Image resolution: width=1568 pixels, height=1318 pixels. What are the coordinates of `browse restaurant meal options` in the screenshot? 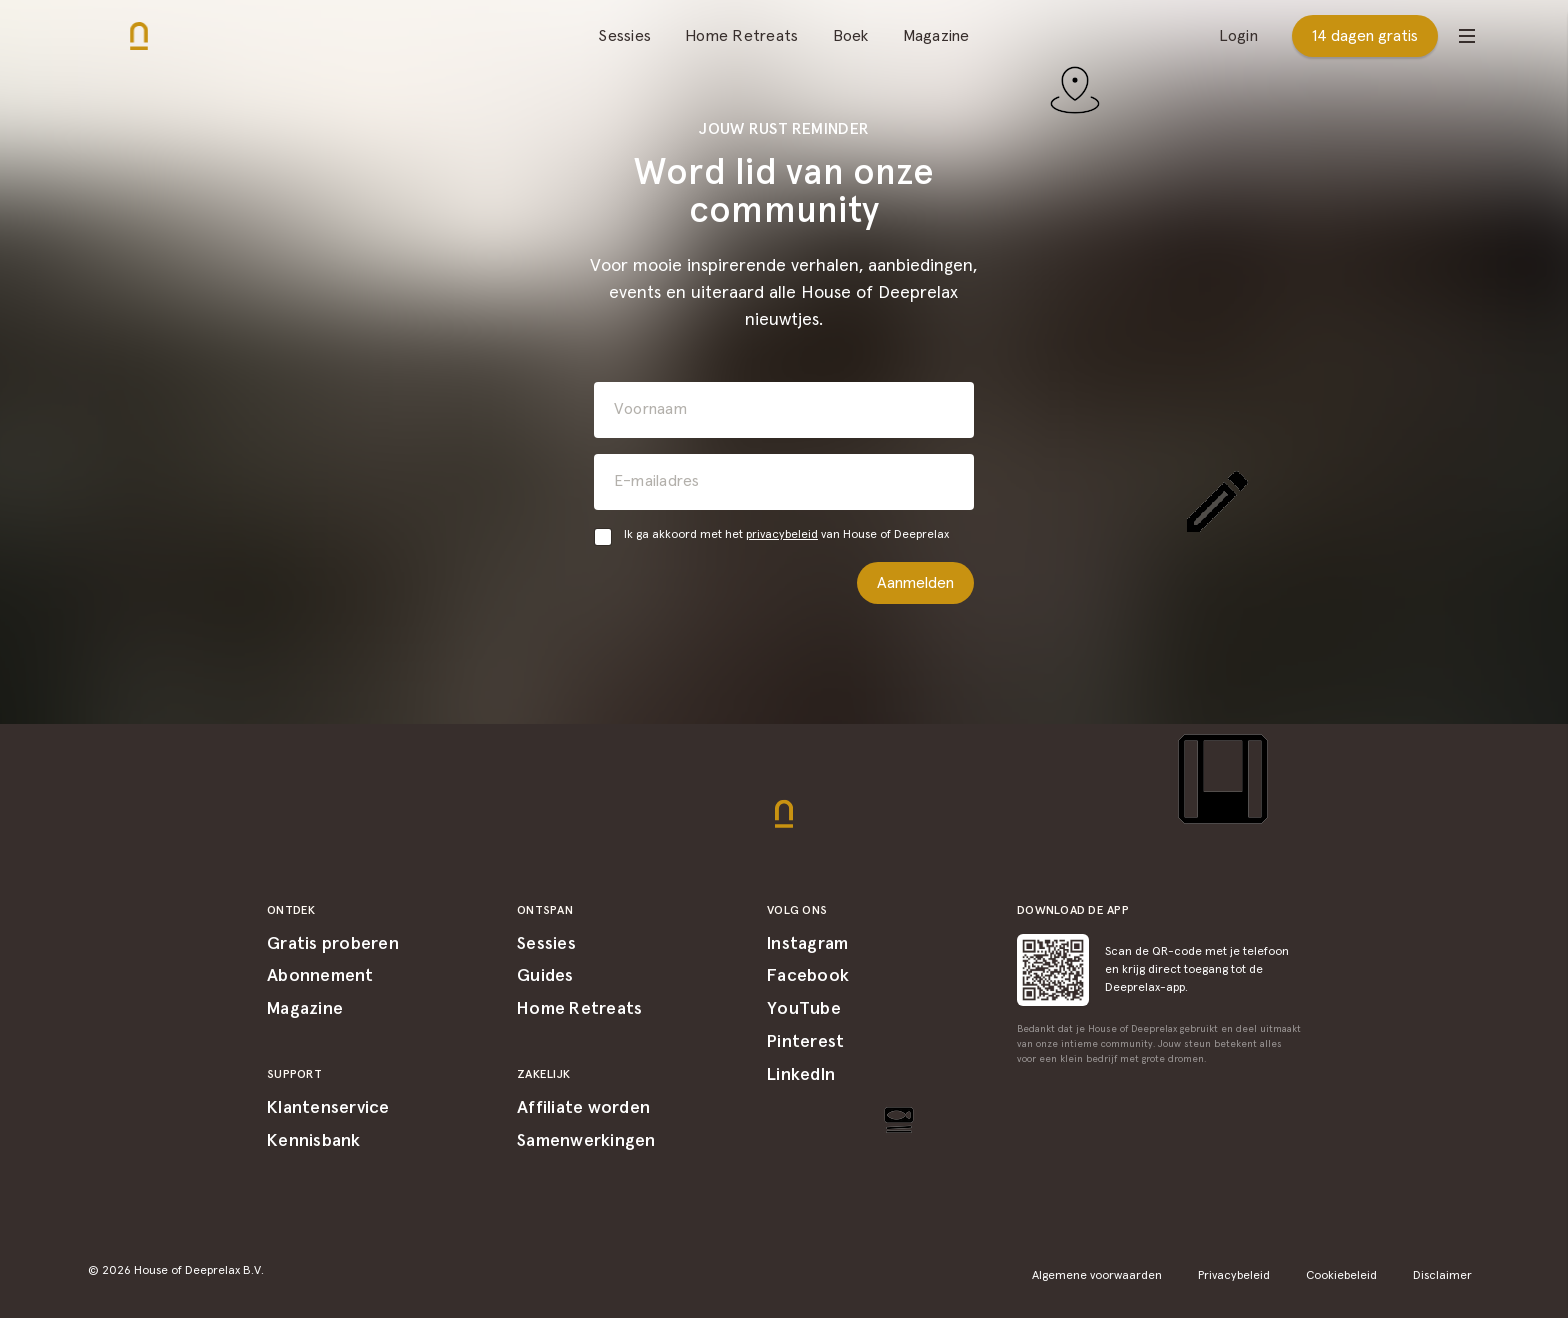 It's located at (899, 1120).